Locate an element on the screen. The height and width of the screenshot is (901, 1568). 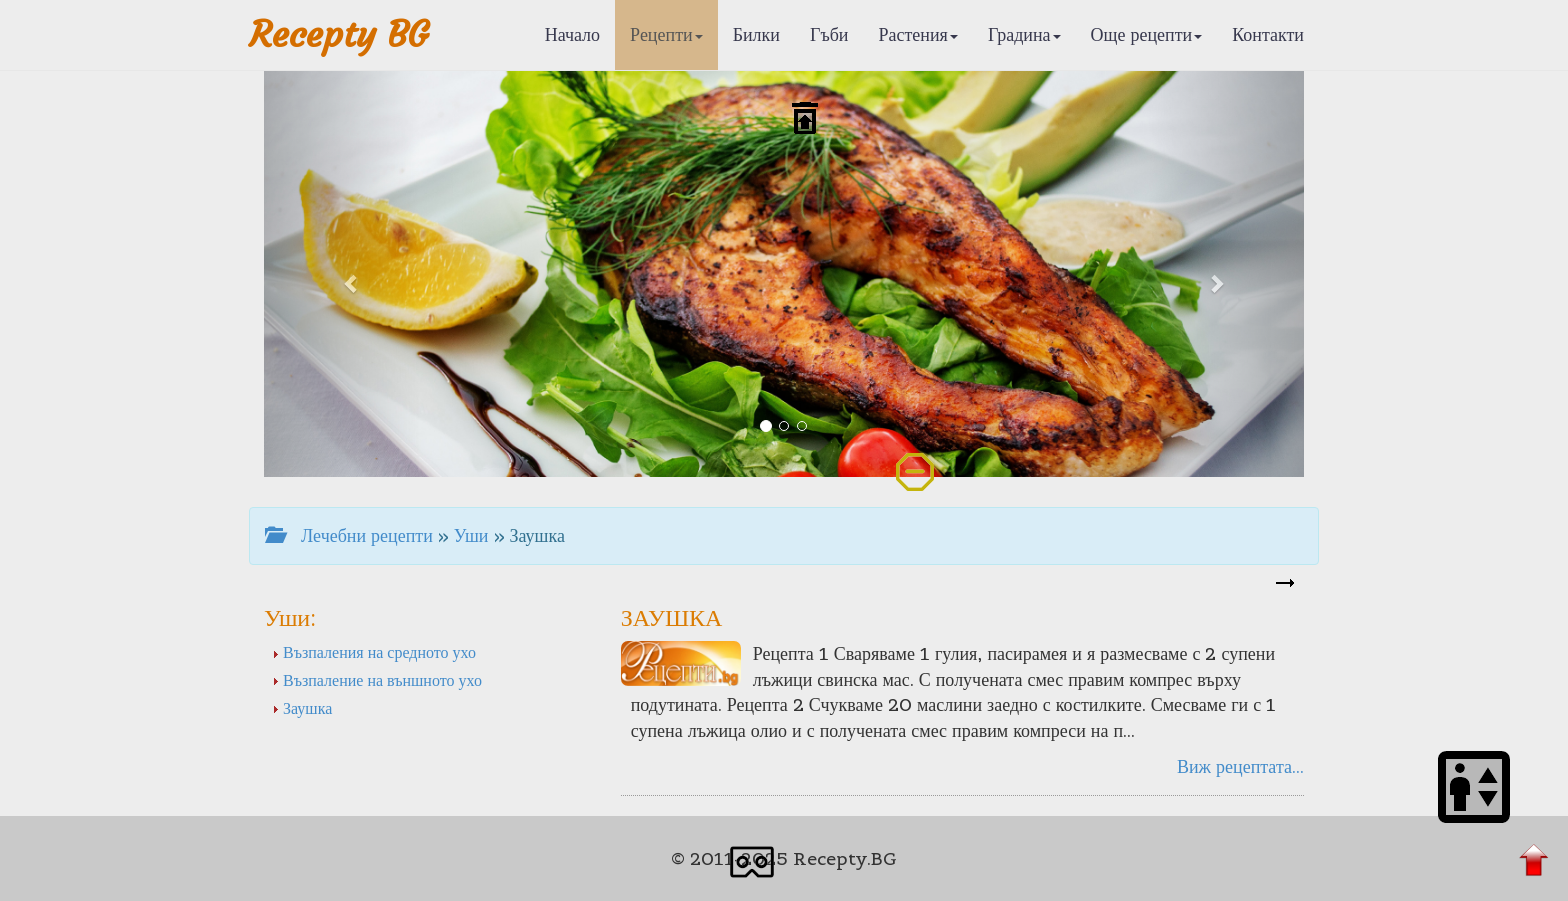
launch virtual reality or VR mode is located at coordinates (752, 862).